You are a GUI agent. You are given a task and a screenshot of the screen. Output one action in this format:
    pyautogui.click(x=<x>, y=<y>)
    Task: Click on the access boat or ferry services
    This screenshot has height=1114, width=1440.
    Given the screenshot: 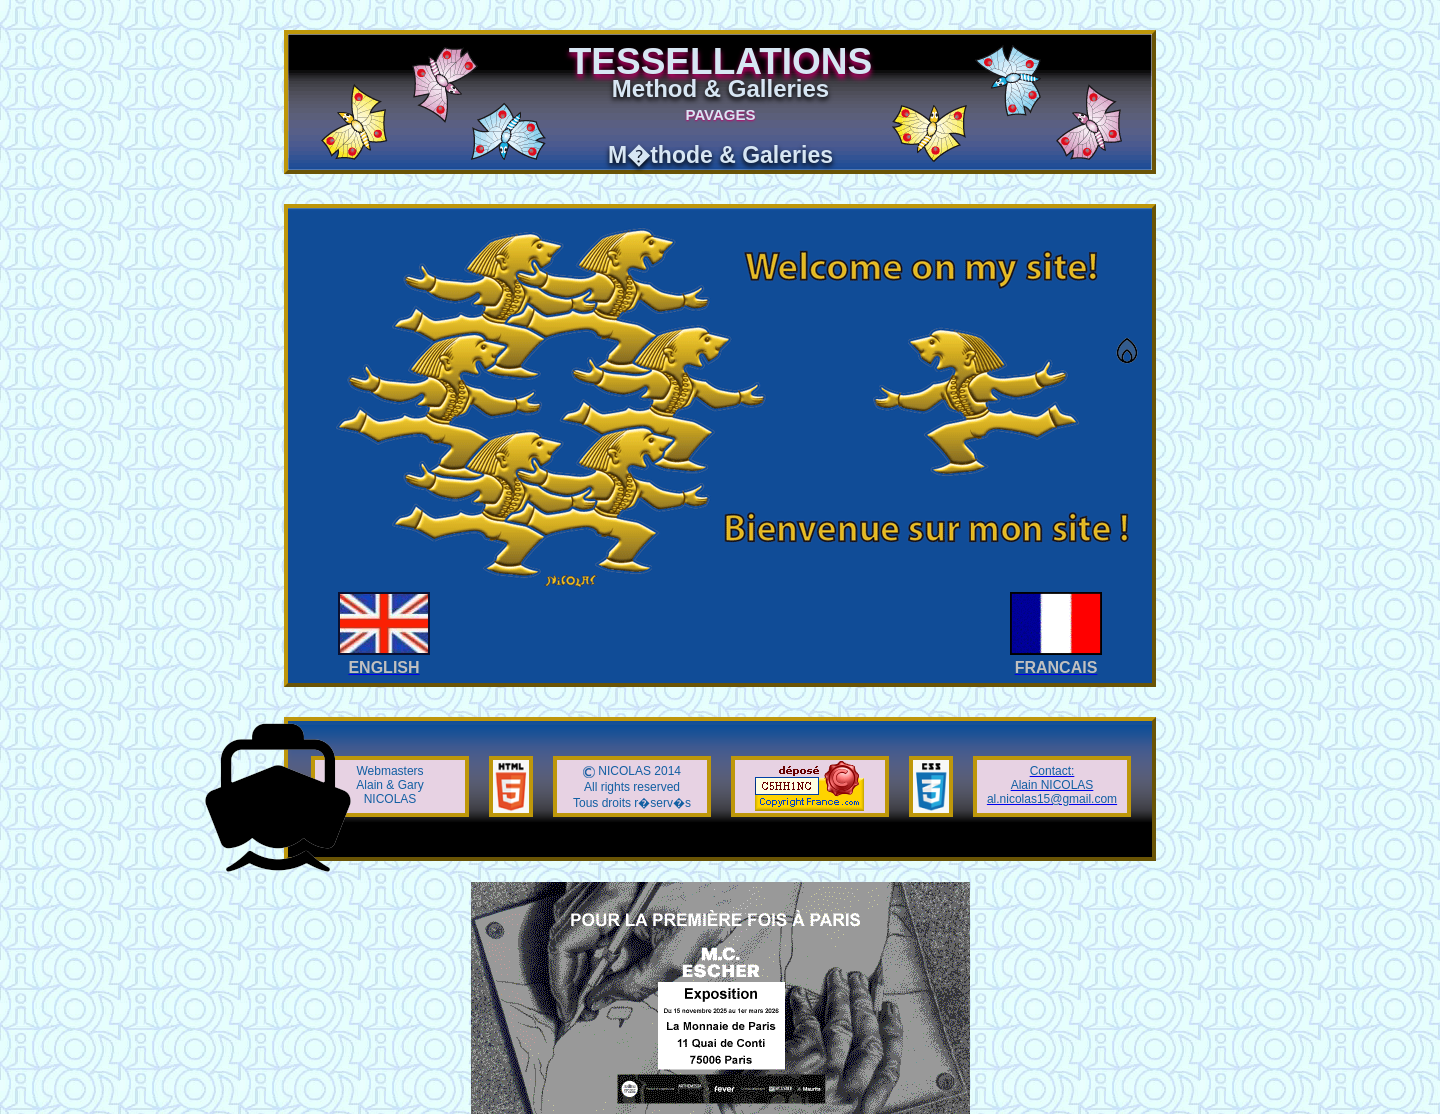 What is the action you would take?
    pyautogui.click(x=278, y=799)
    